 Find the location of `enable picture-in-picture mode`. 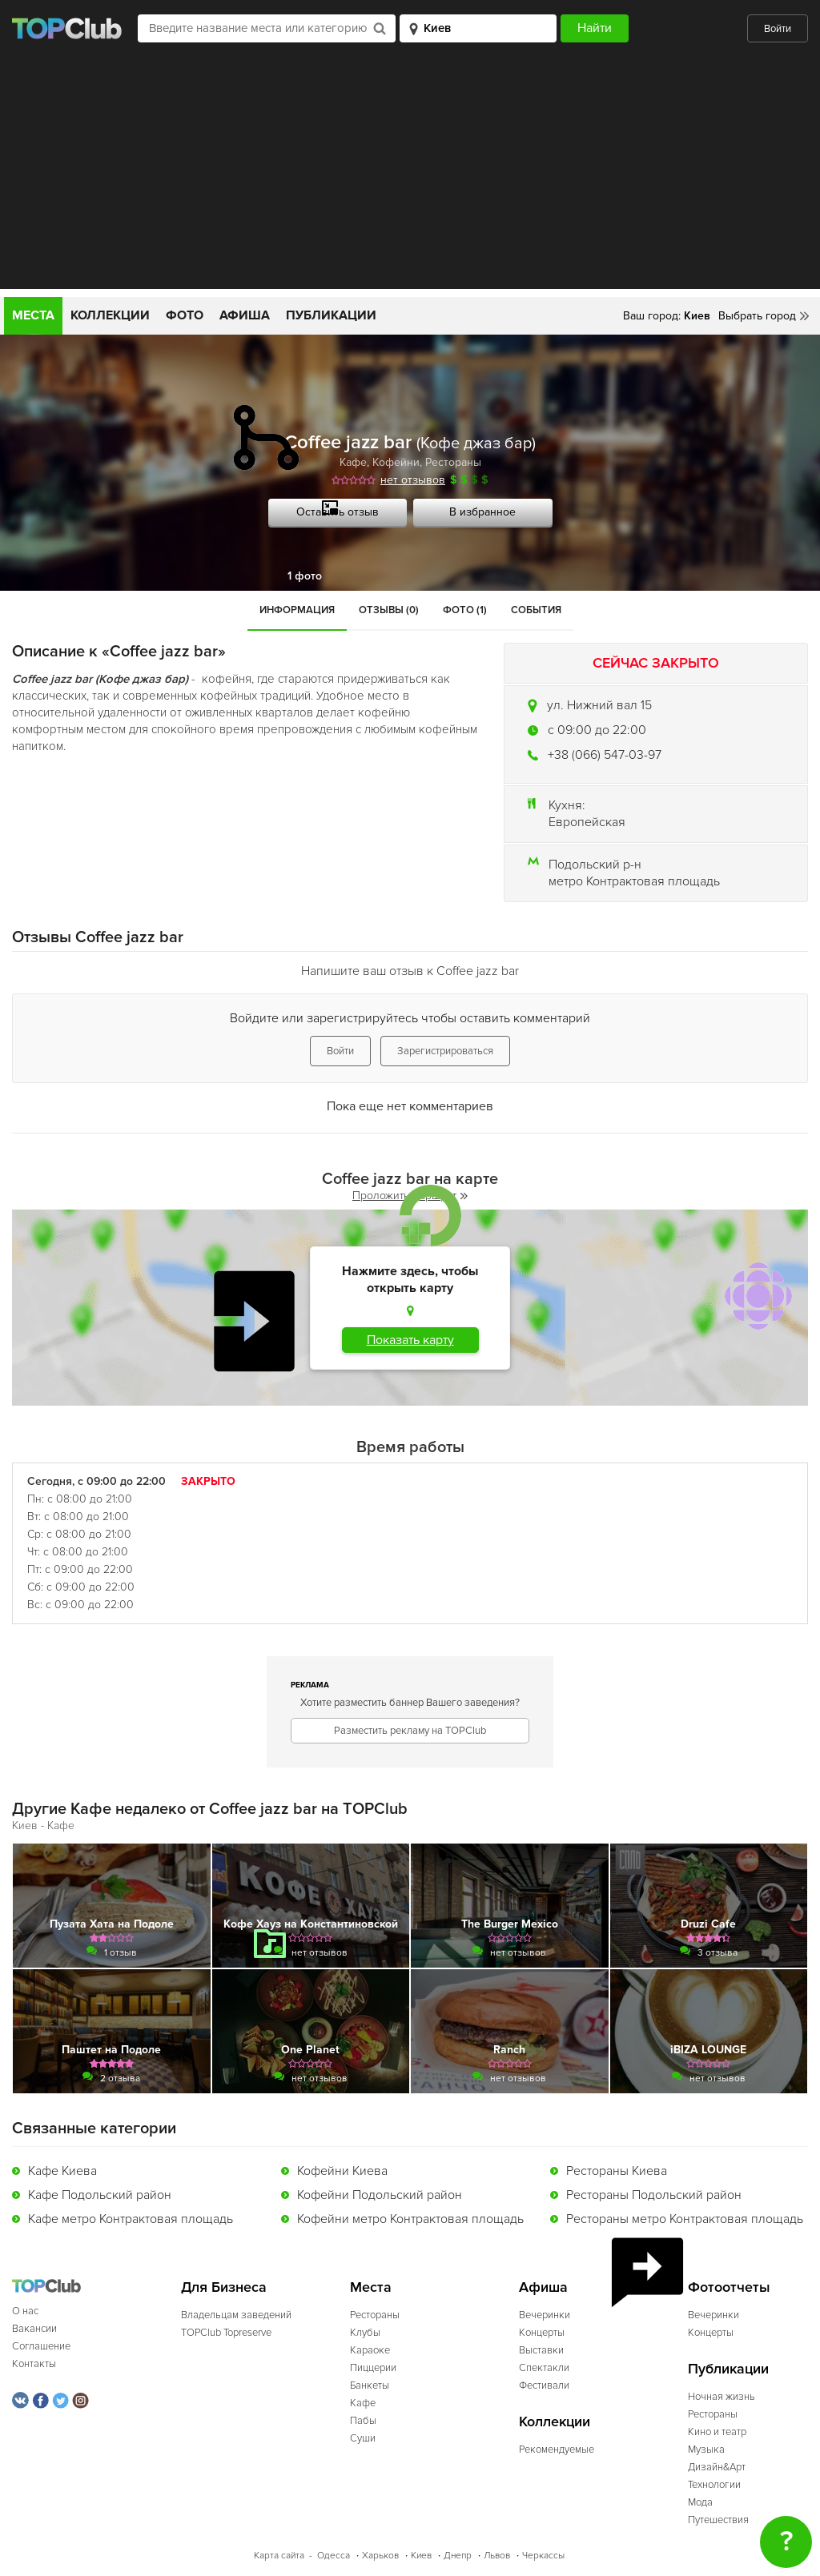

enable picture-in-picture mode is located at coordinates (330, 508).